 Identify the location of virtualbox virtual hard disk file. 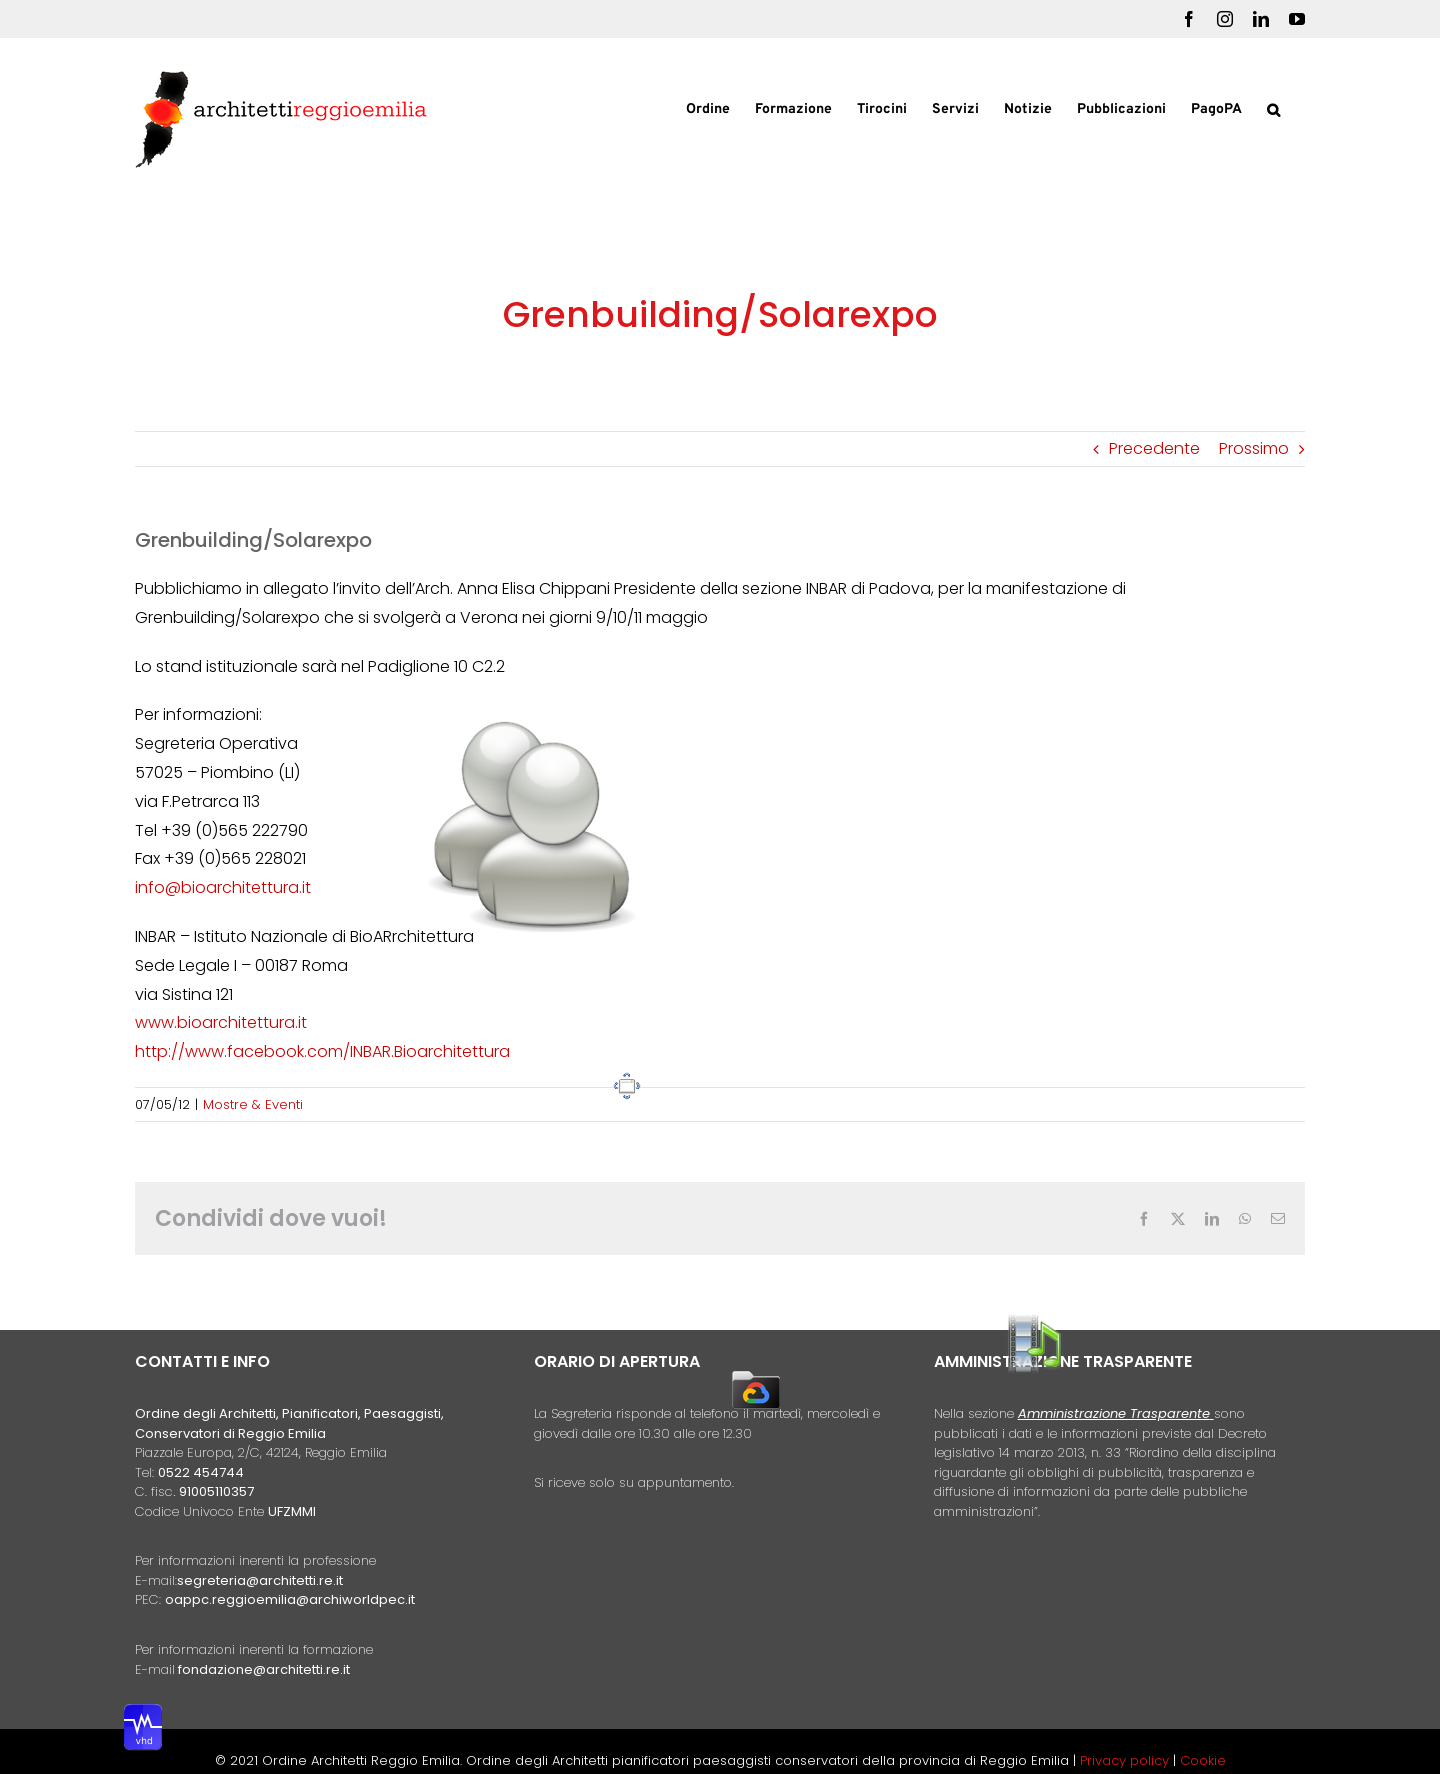
(143, 1727).